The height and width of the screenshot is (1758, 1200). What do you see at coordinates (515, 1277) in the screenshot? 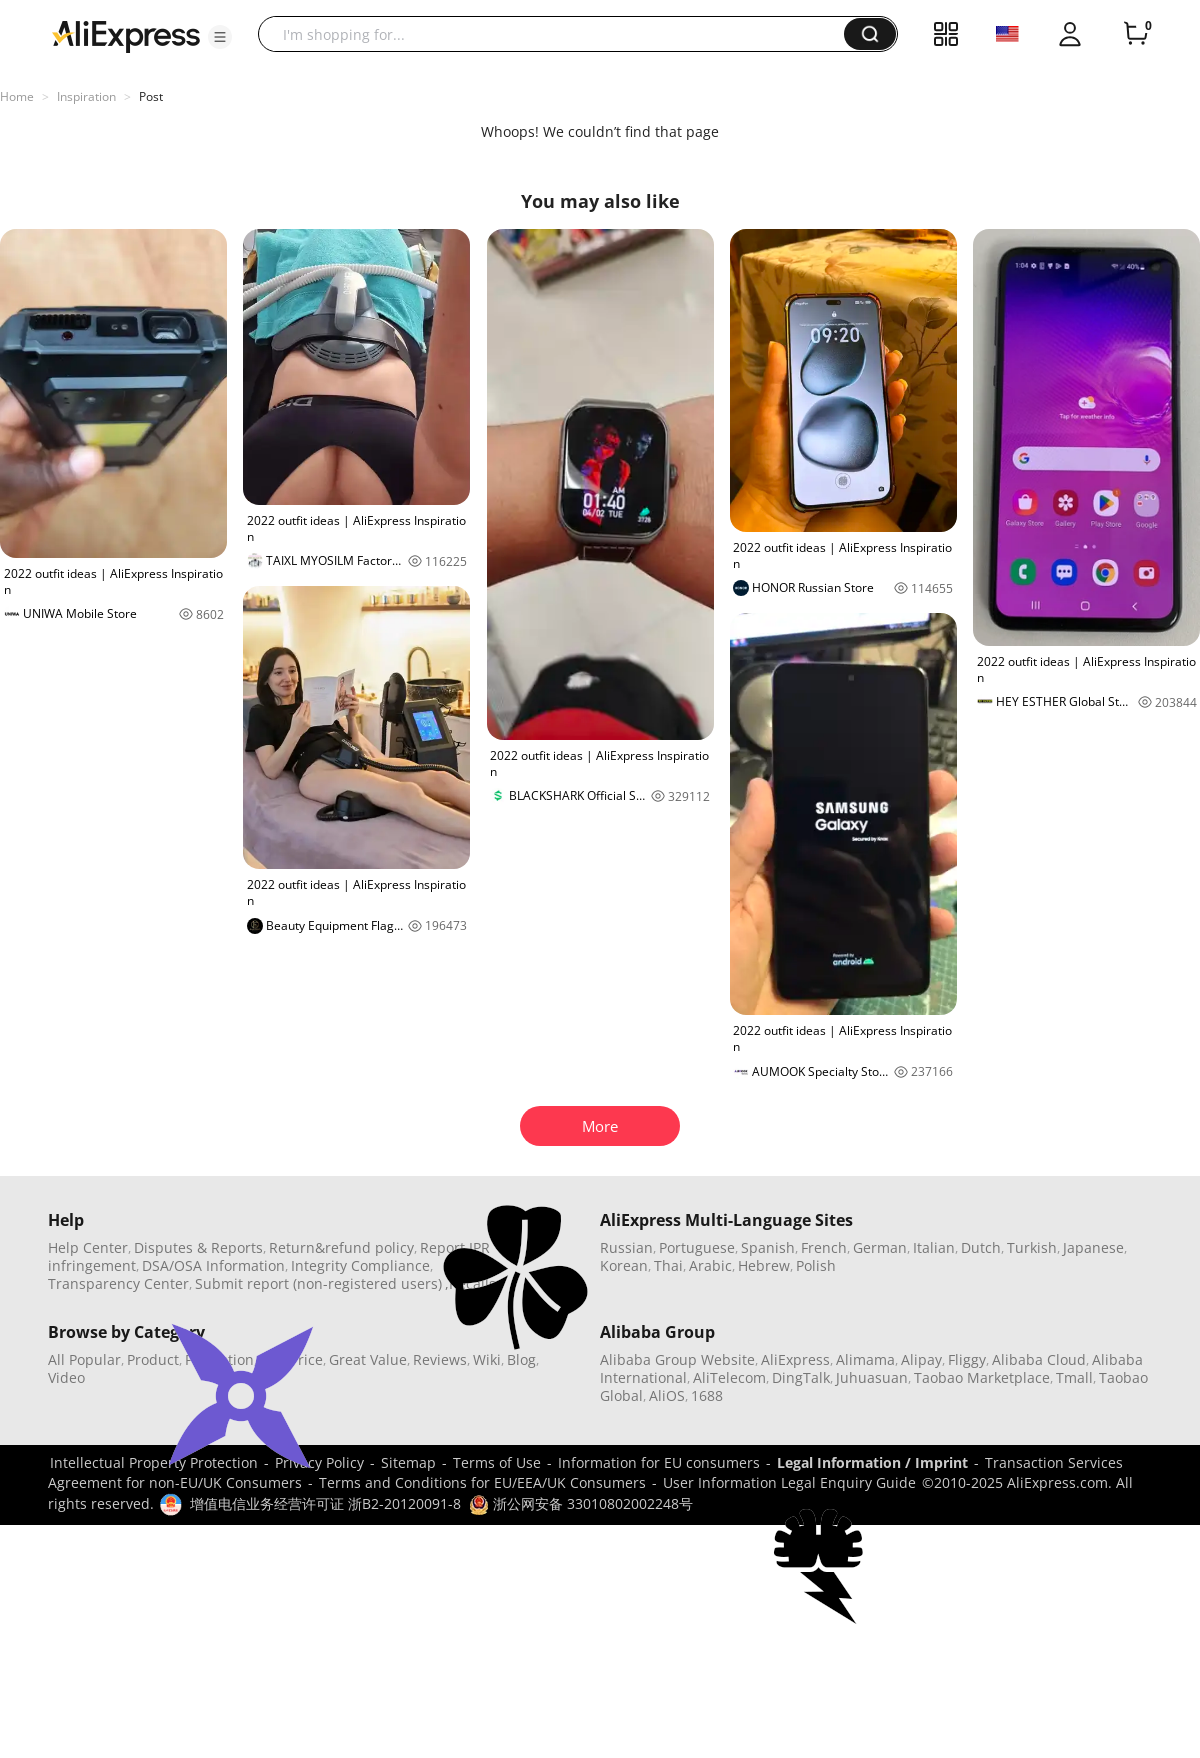
I see `indicates Irish or St. Patrick's Day themed content` at bounding box center [515, 1277].